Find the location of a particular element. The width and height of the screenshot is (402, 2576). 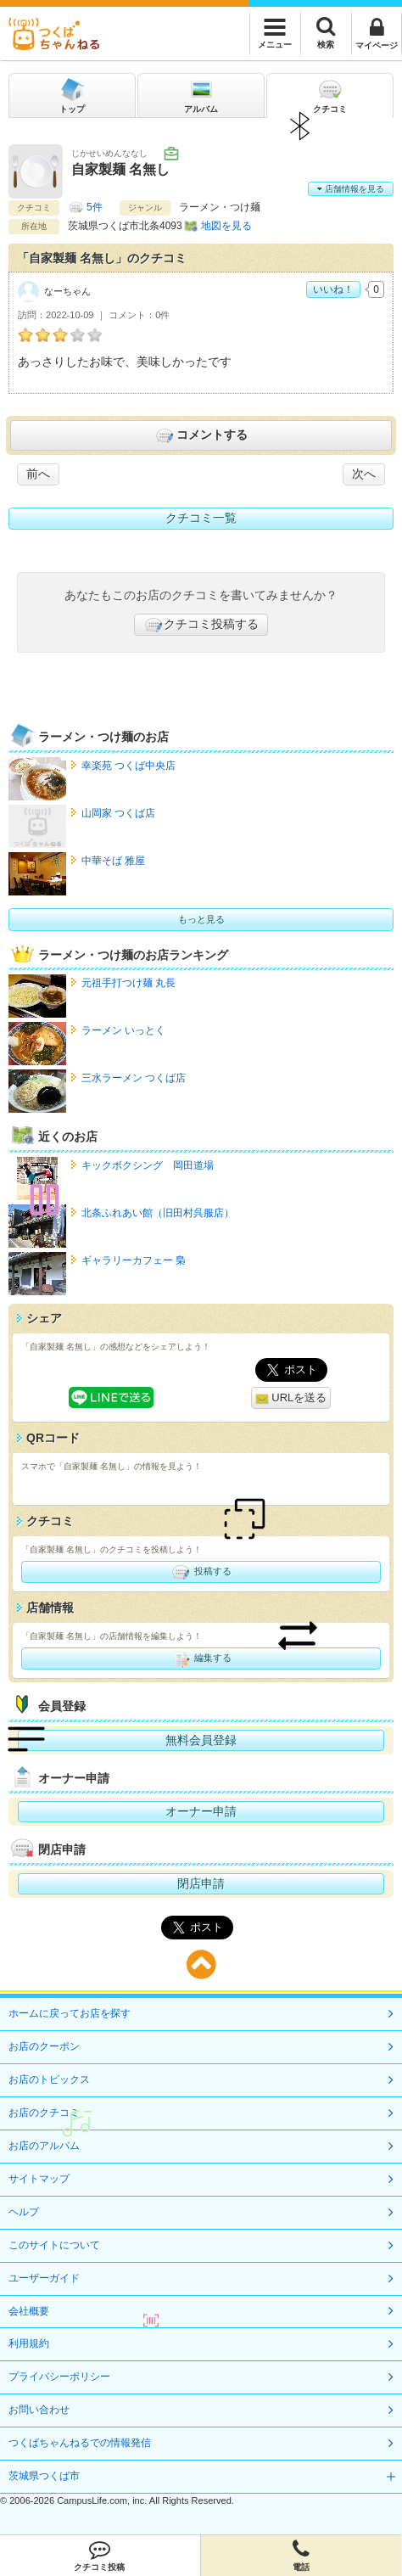

scan a barcode is located at coordinates (151, 2321).